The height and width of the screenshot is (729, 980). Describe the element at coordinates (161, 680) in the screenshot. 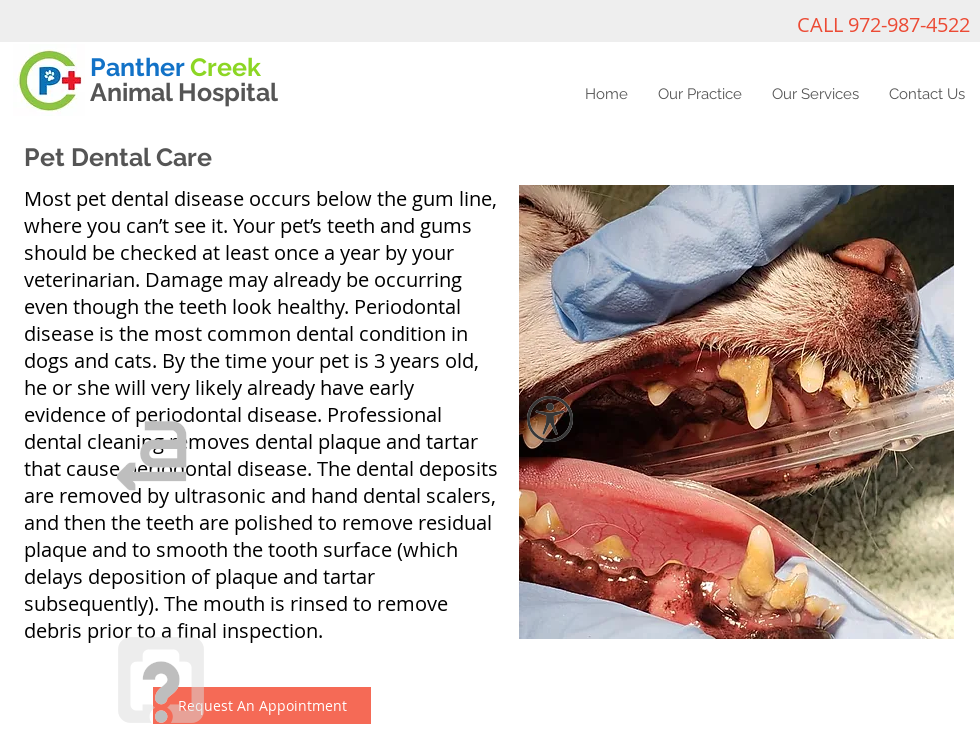

I see `indicates no network route available for wired connection` at that location.